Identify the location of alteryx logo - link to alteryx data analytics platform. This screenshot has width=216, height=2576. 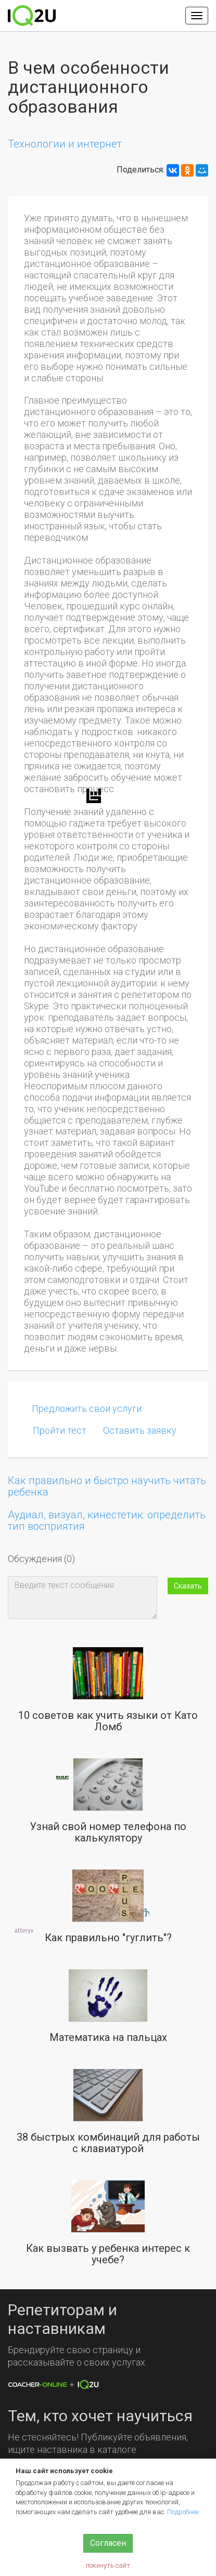
(24, 1931).